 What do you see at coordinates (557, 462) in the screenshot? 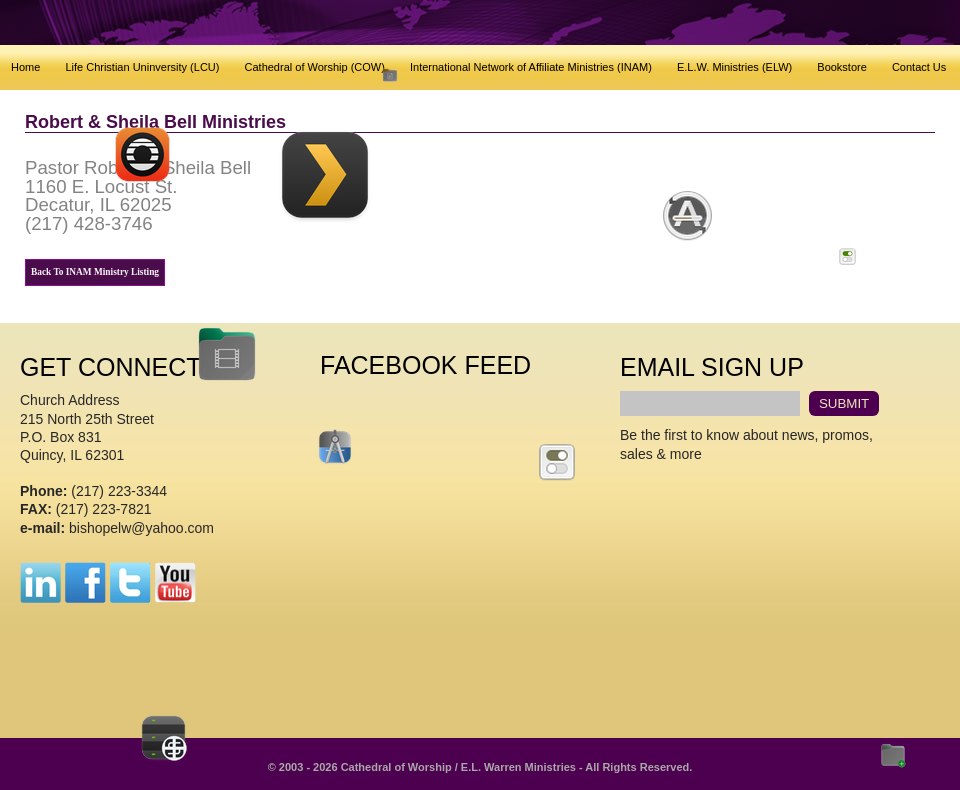
I see `open system settings or preferences` at bounding box center [557, 462].